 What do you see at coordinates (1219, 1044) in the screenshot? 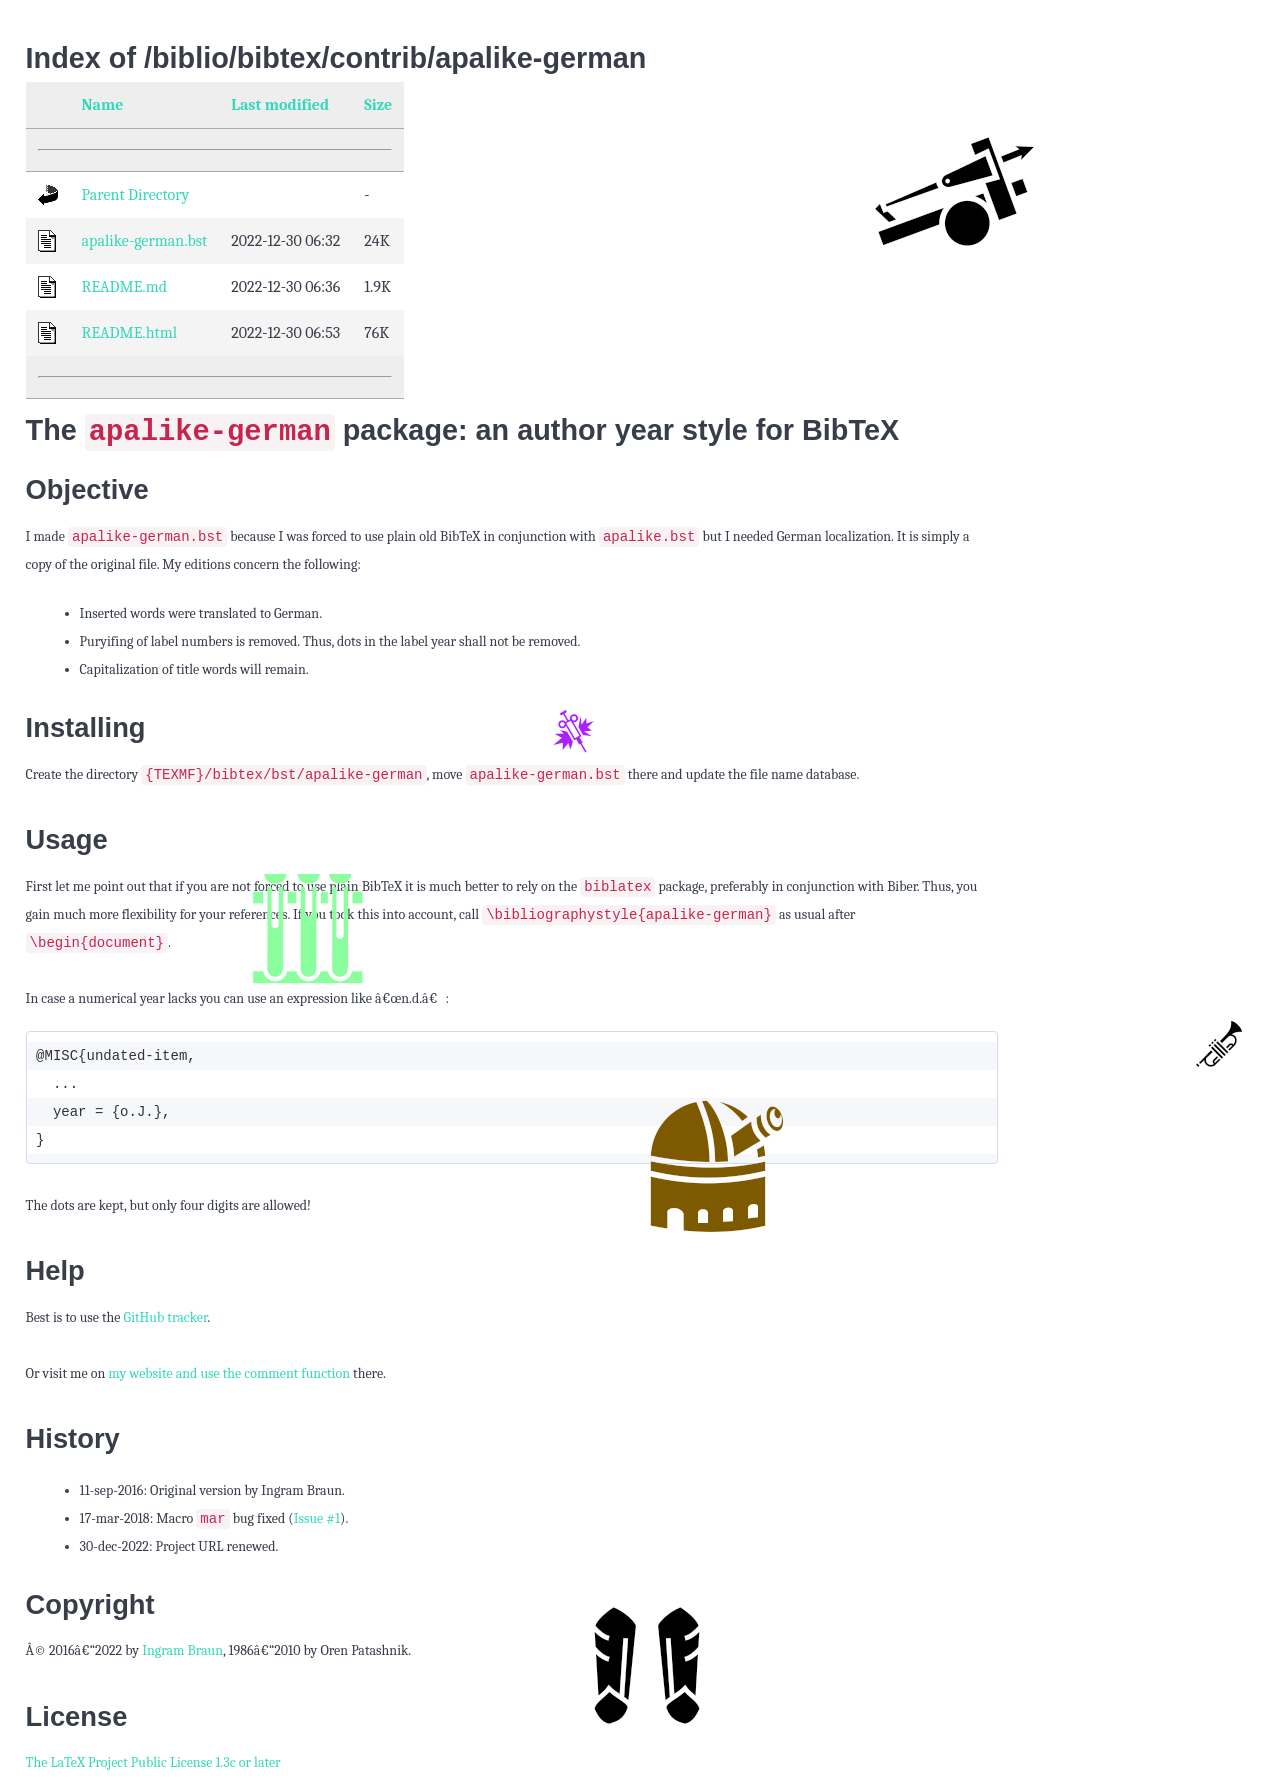
I see `play sound or audio notification` at bounding box center [1219, 1044].